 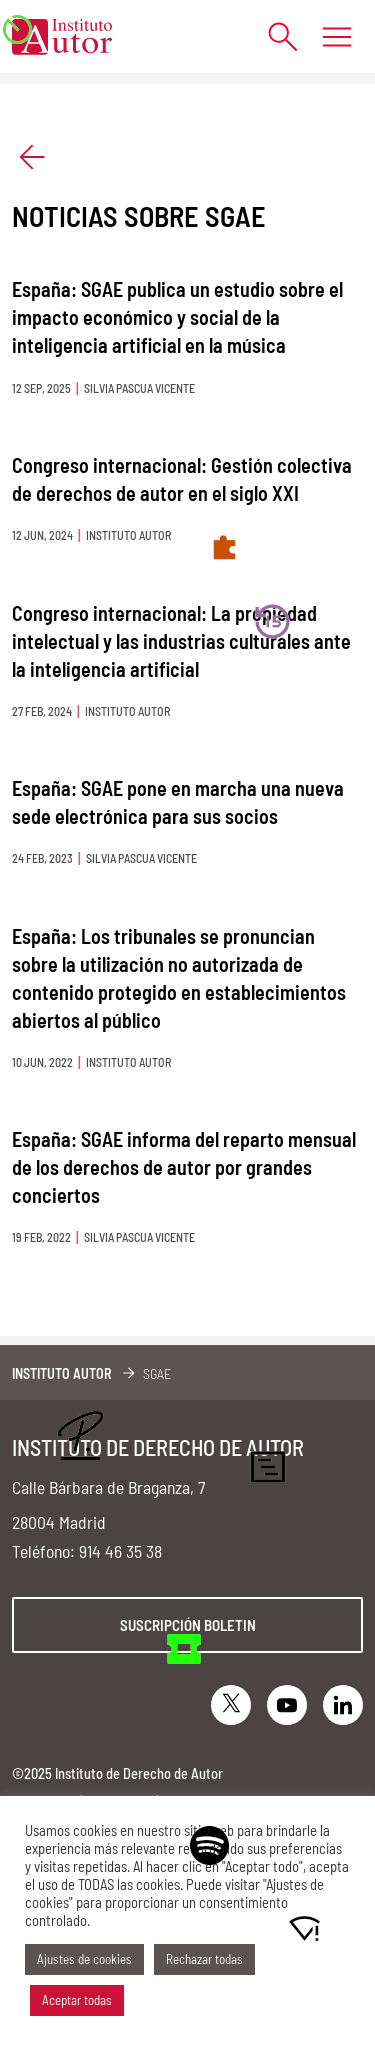 I want to click on scan a QR code or barcode, so click(x=17, y=29).